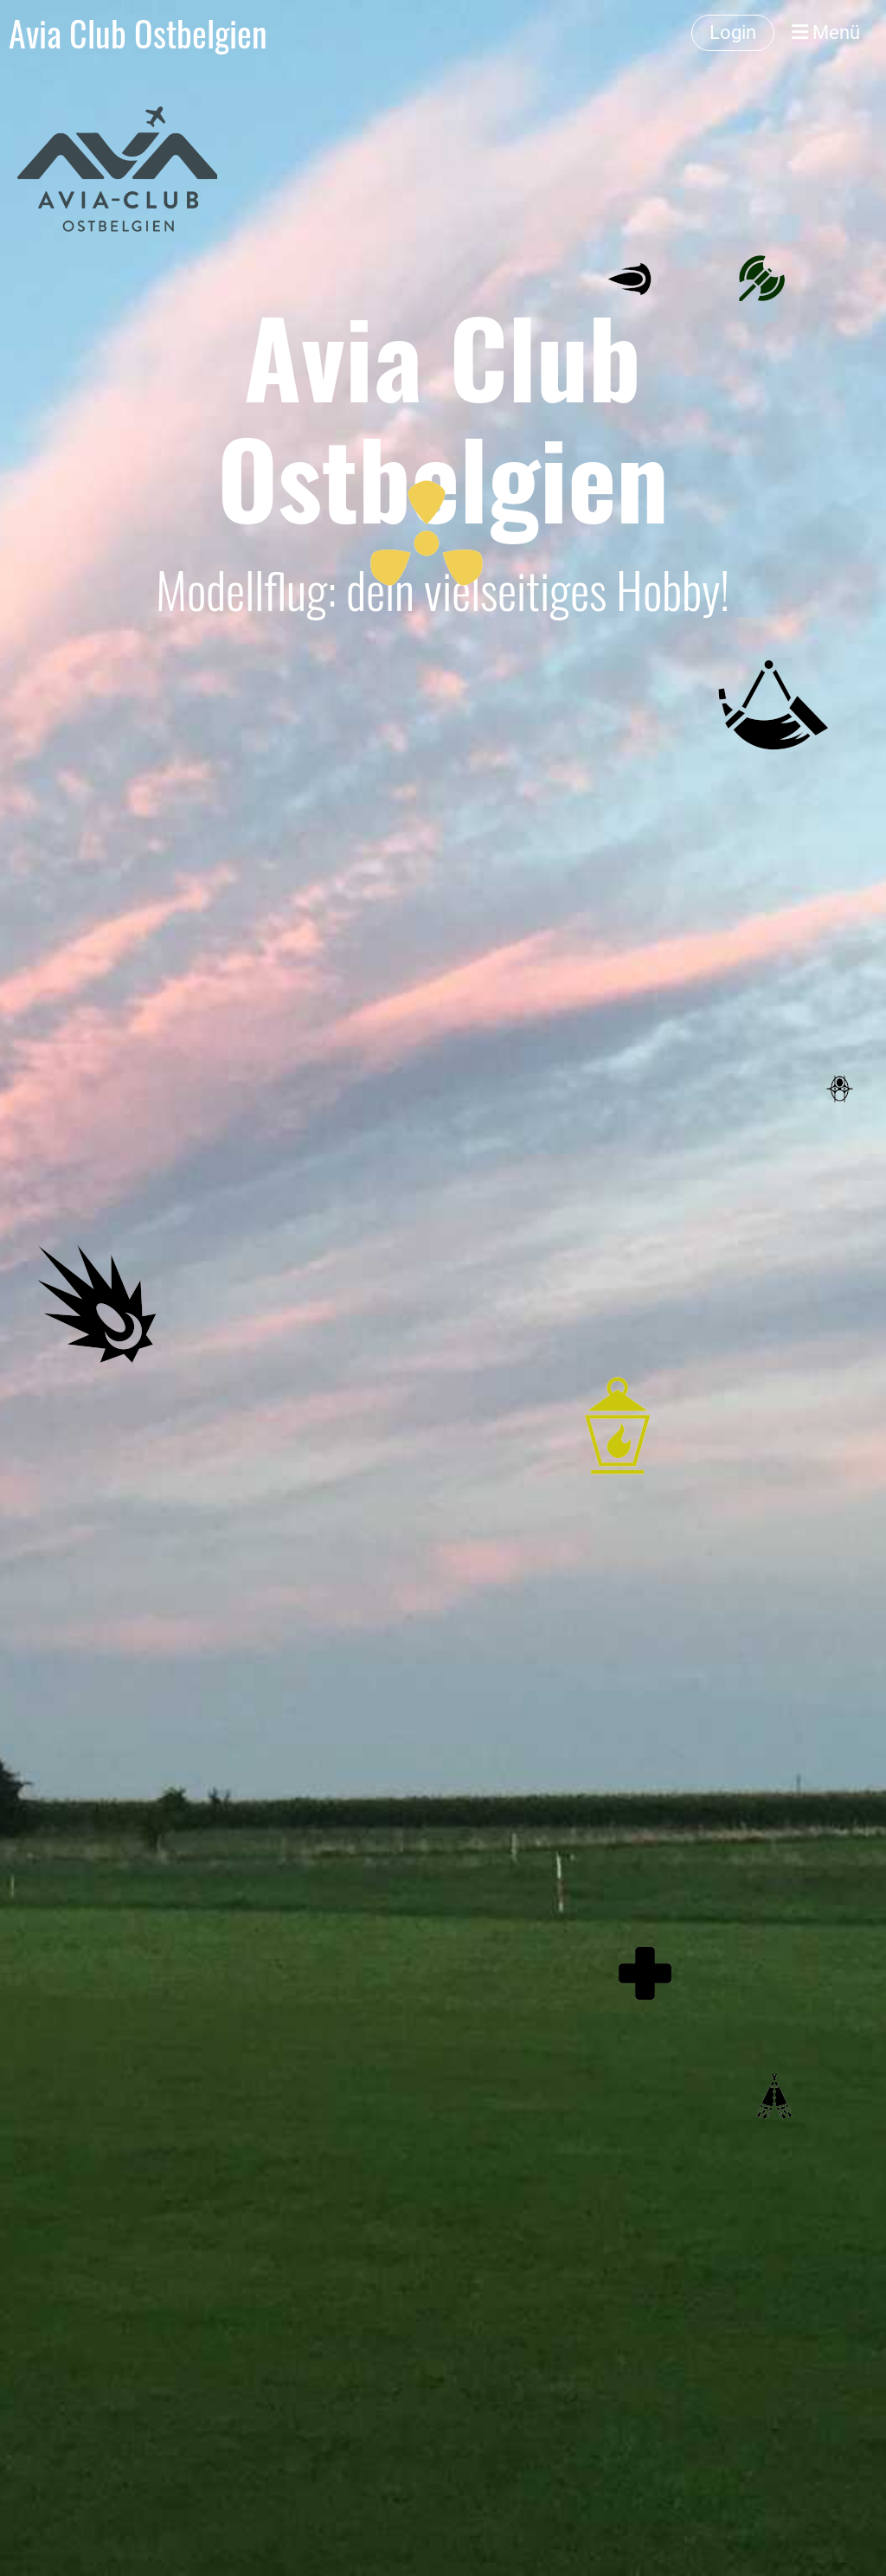 This screenshot has height=2576, width=886. I want to click on indicates radioactive or hazardous material, so click(427, 533).